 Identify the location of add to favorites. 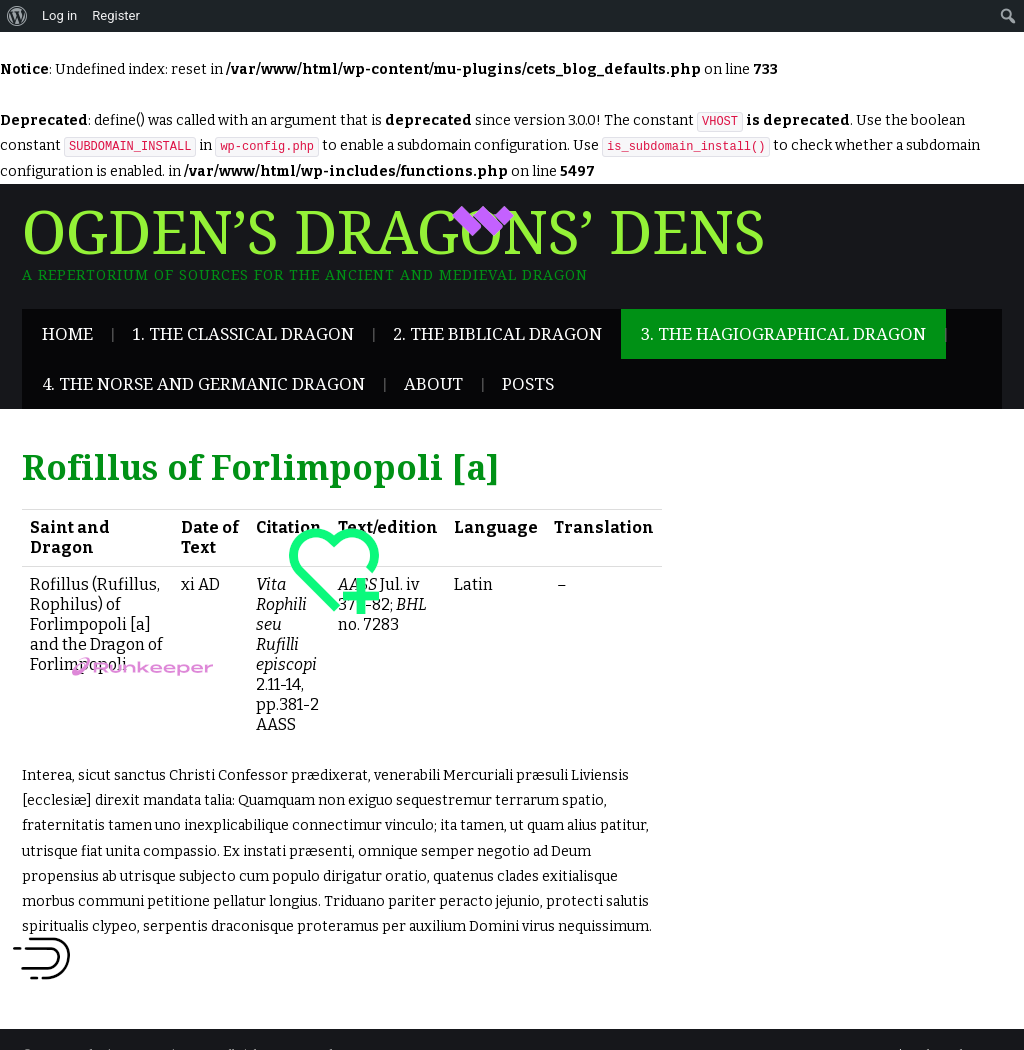
(334, 569).